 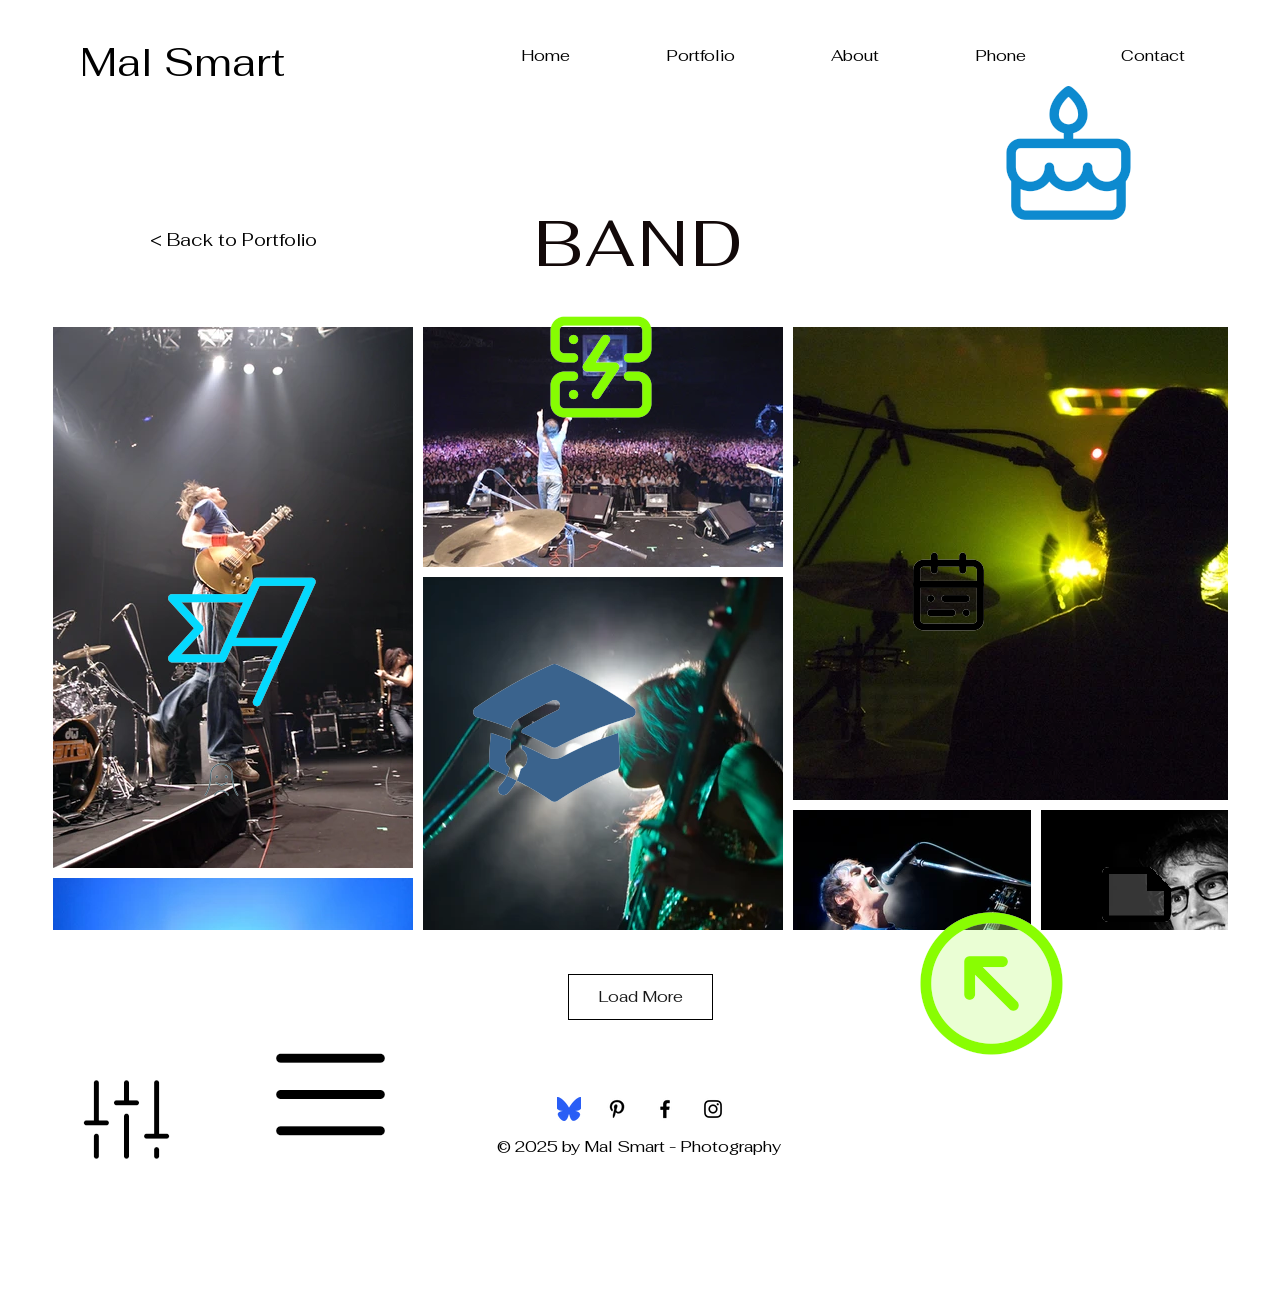 I want to click on adjust settings or preferences, so click(x=126, y=1119).